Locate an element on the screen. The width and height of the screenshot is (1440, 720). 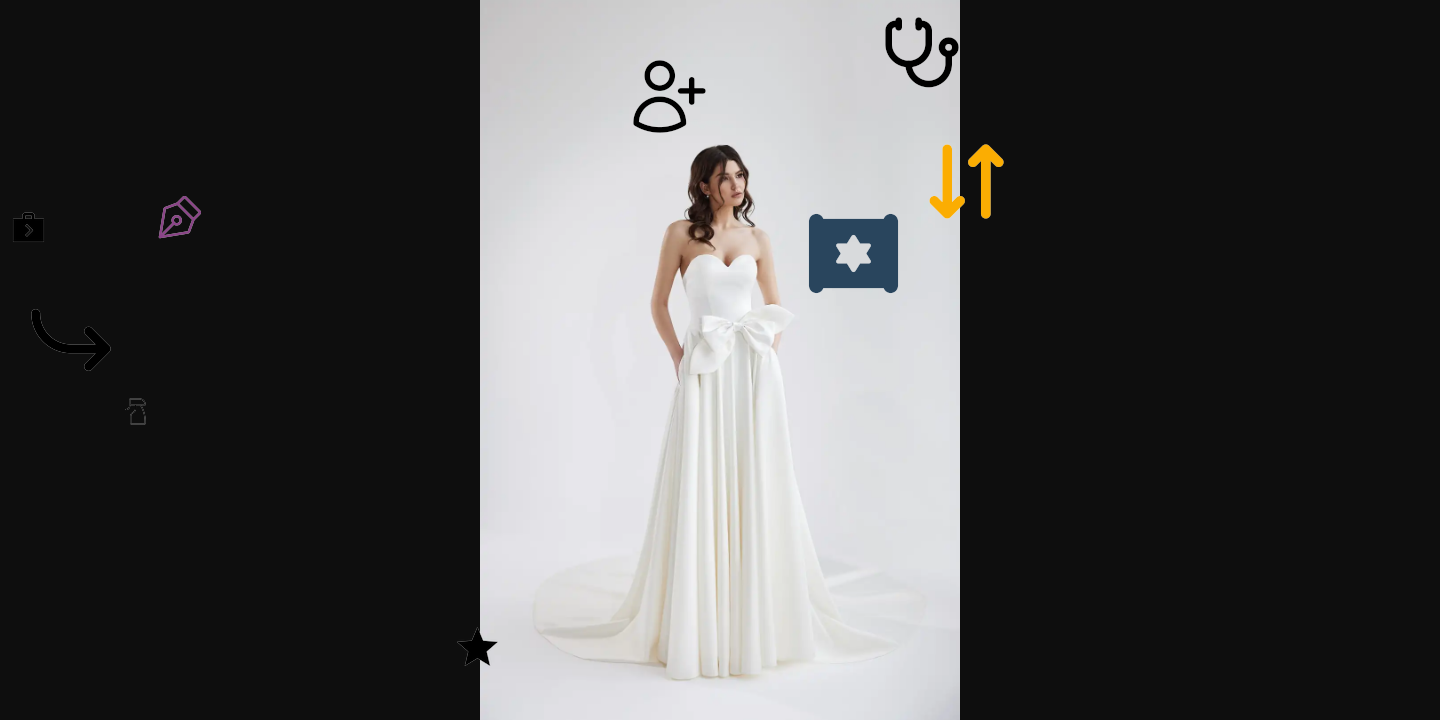
access drawing or illustration tools is located at coordinates (177, 219).